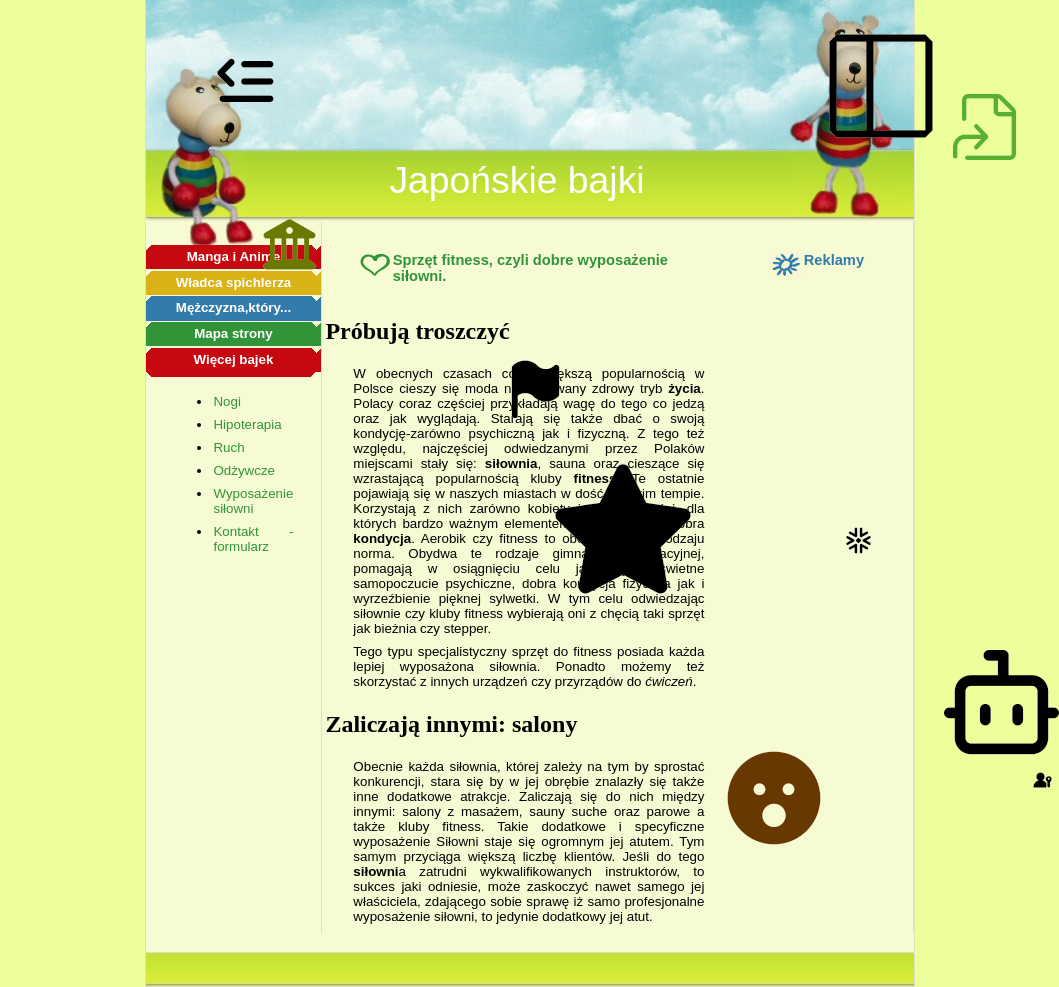  Describe the element at coordinates (858, 540) in the screenshot. I see `connect to Snowflake data platform` at that location.